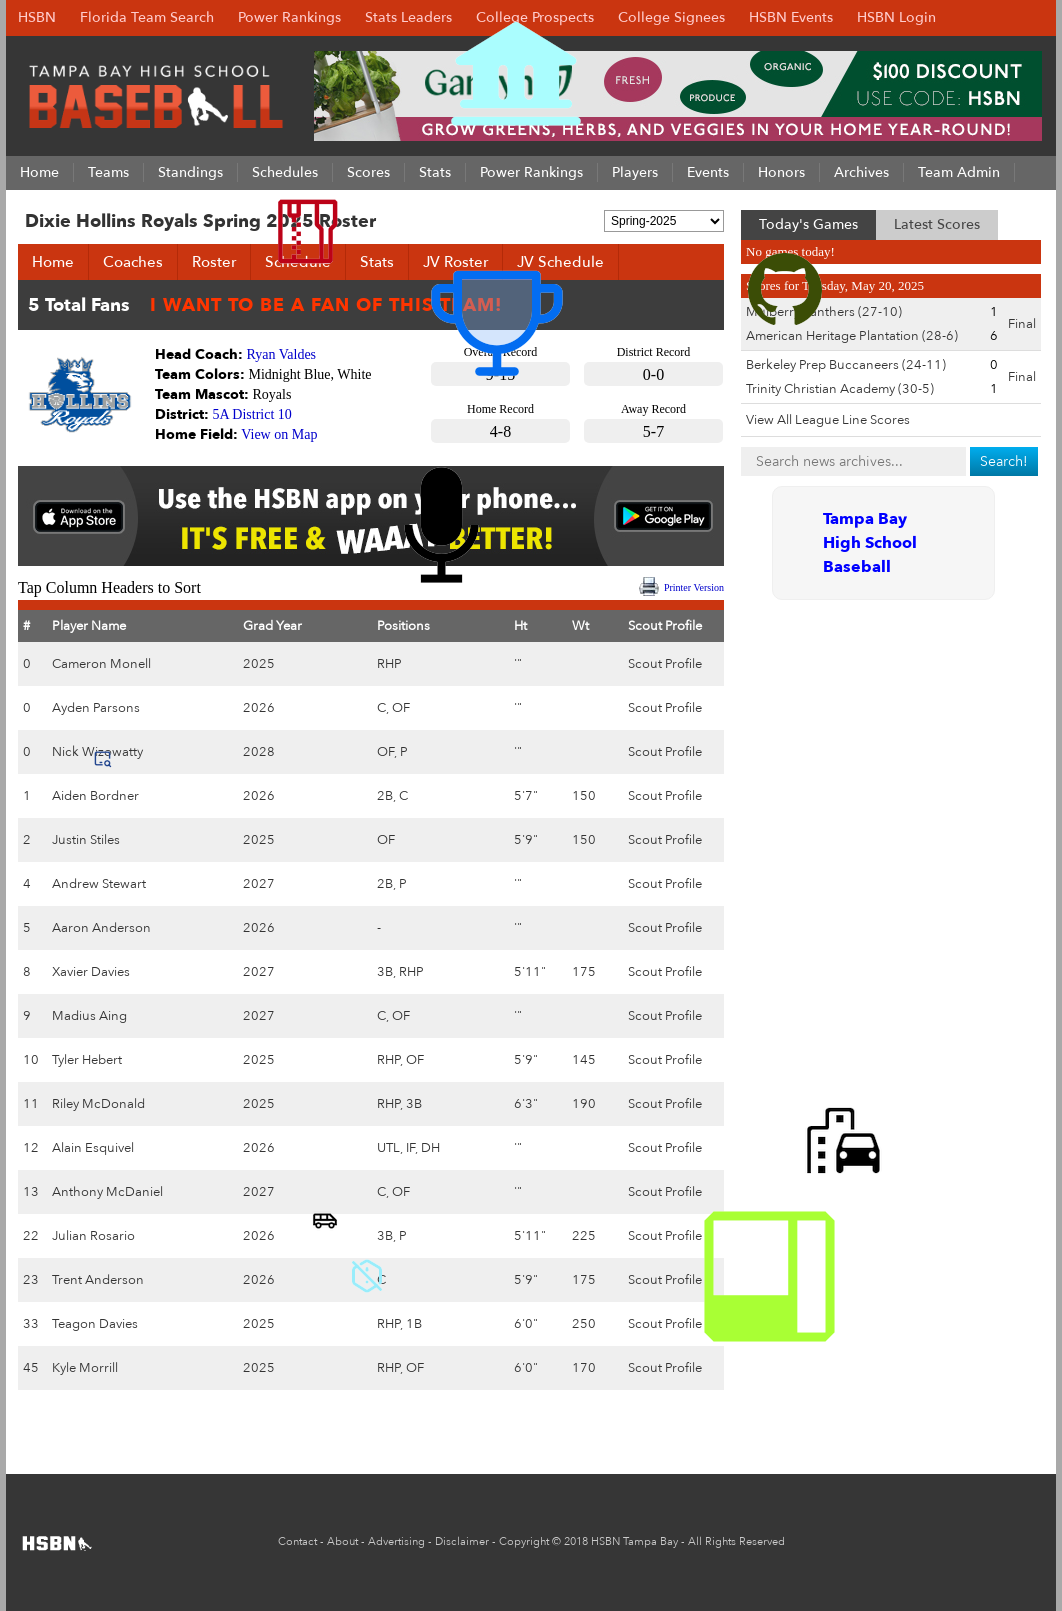 This screenshot has height=1611, width=1062. What do you see at coordinates (442, 525) in the screenshot?
I see `tap to use voice input` at bounding box center [442, 525].